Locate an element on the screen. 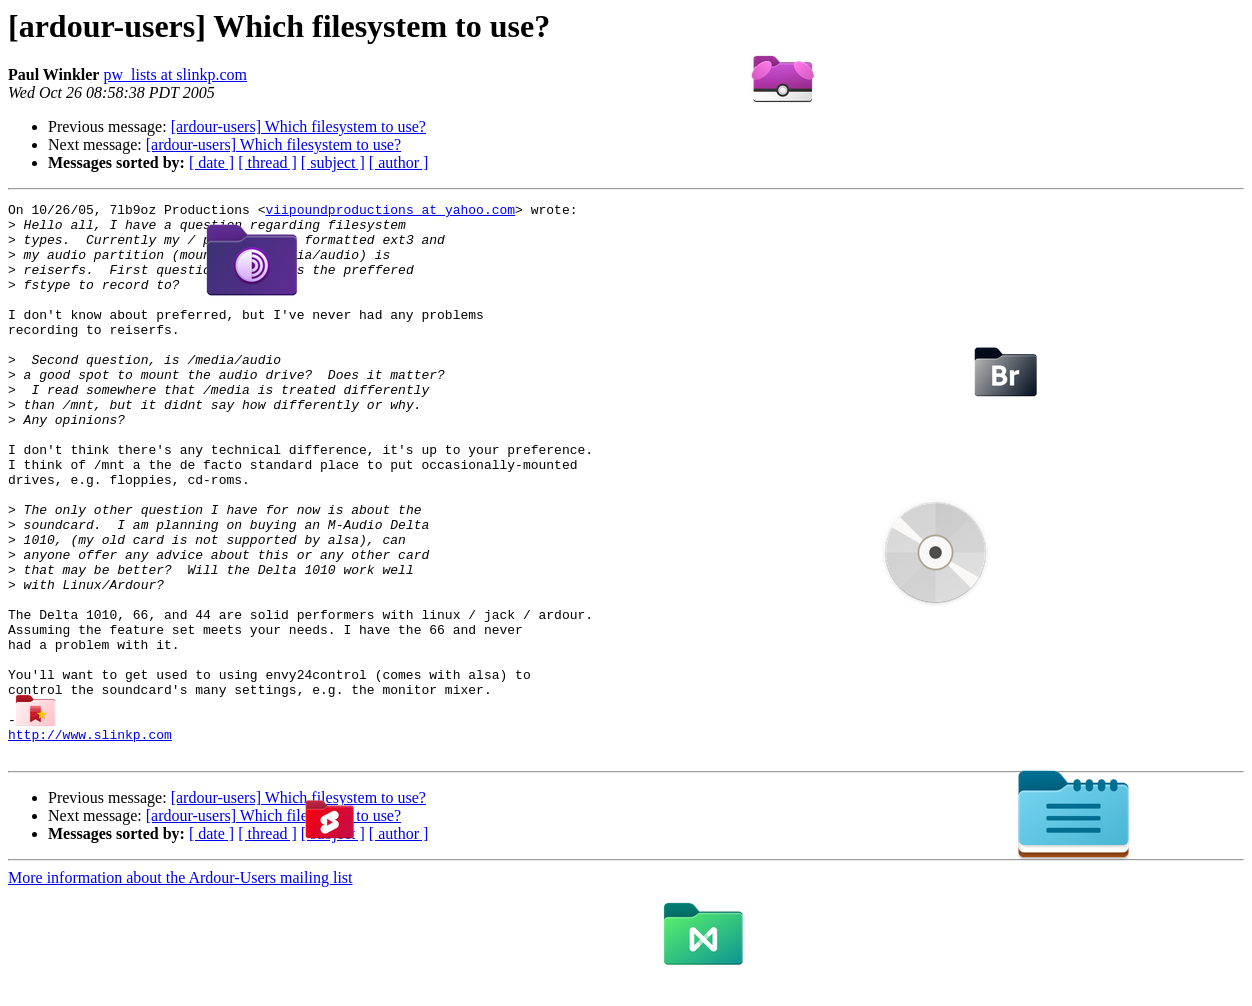 The width and height of the screenshot is (1252, 1006). folder containing tor browser files is located at coordinates (251, 262).